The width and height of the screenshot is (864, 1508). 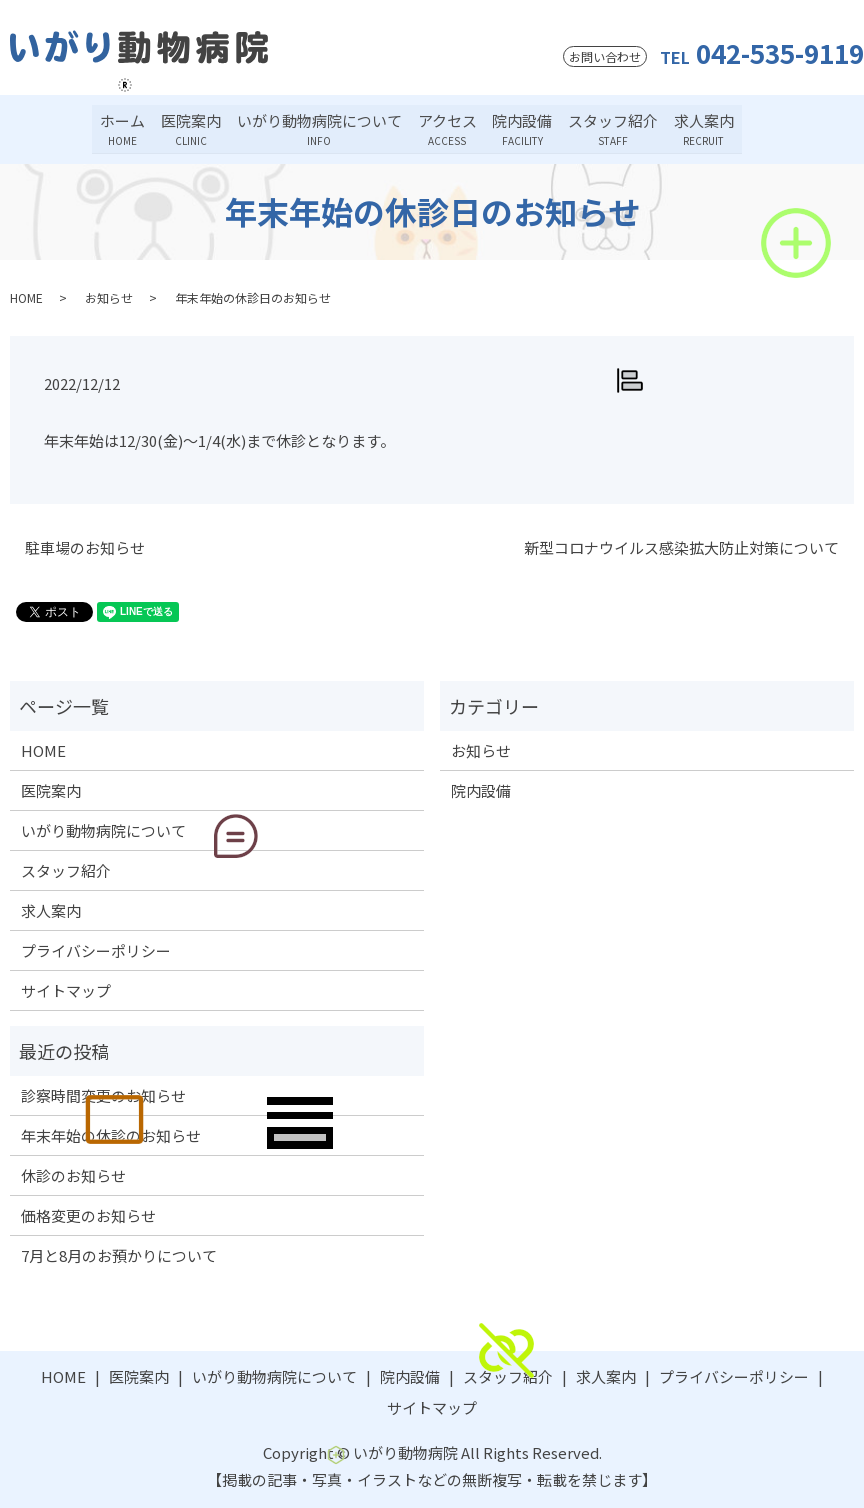 I want to click on indicates registered trademark or rights reserved, so click(x=125, y=85).